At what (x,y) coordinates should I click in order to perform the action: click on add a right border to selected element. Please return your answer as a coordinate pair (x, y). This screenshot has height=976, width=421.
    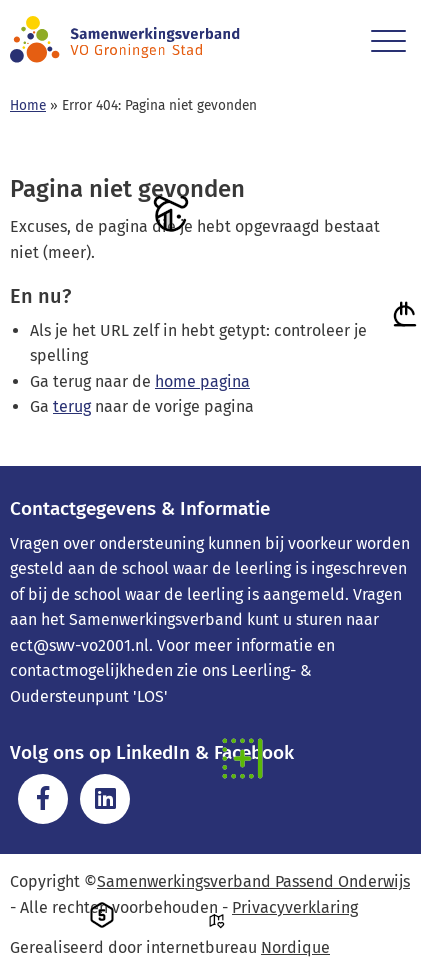
    Looking at the image, I should click on (242, 758).